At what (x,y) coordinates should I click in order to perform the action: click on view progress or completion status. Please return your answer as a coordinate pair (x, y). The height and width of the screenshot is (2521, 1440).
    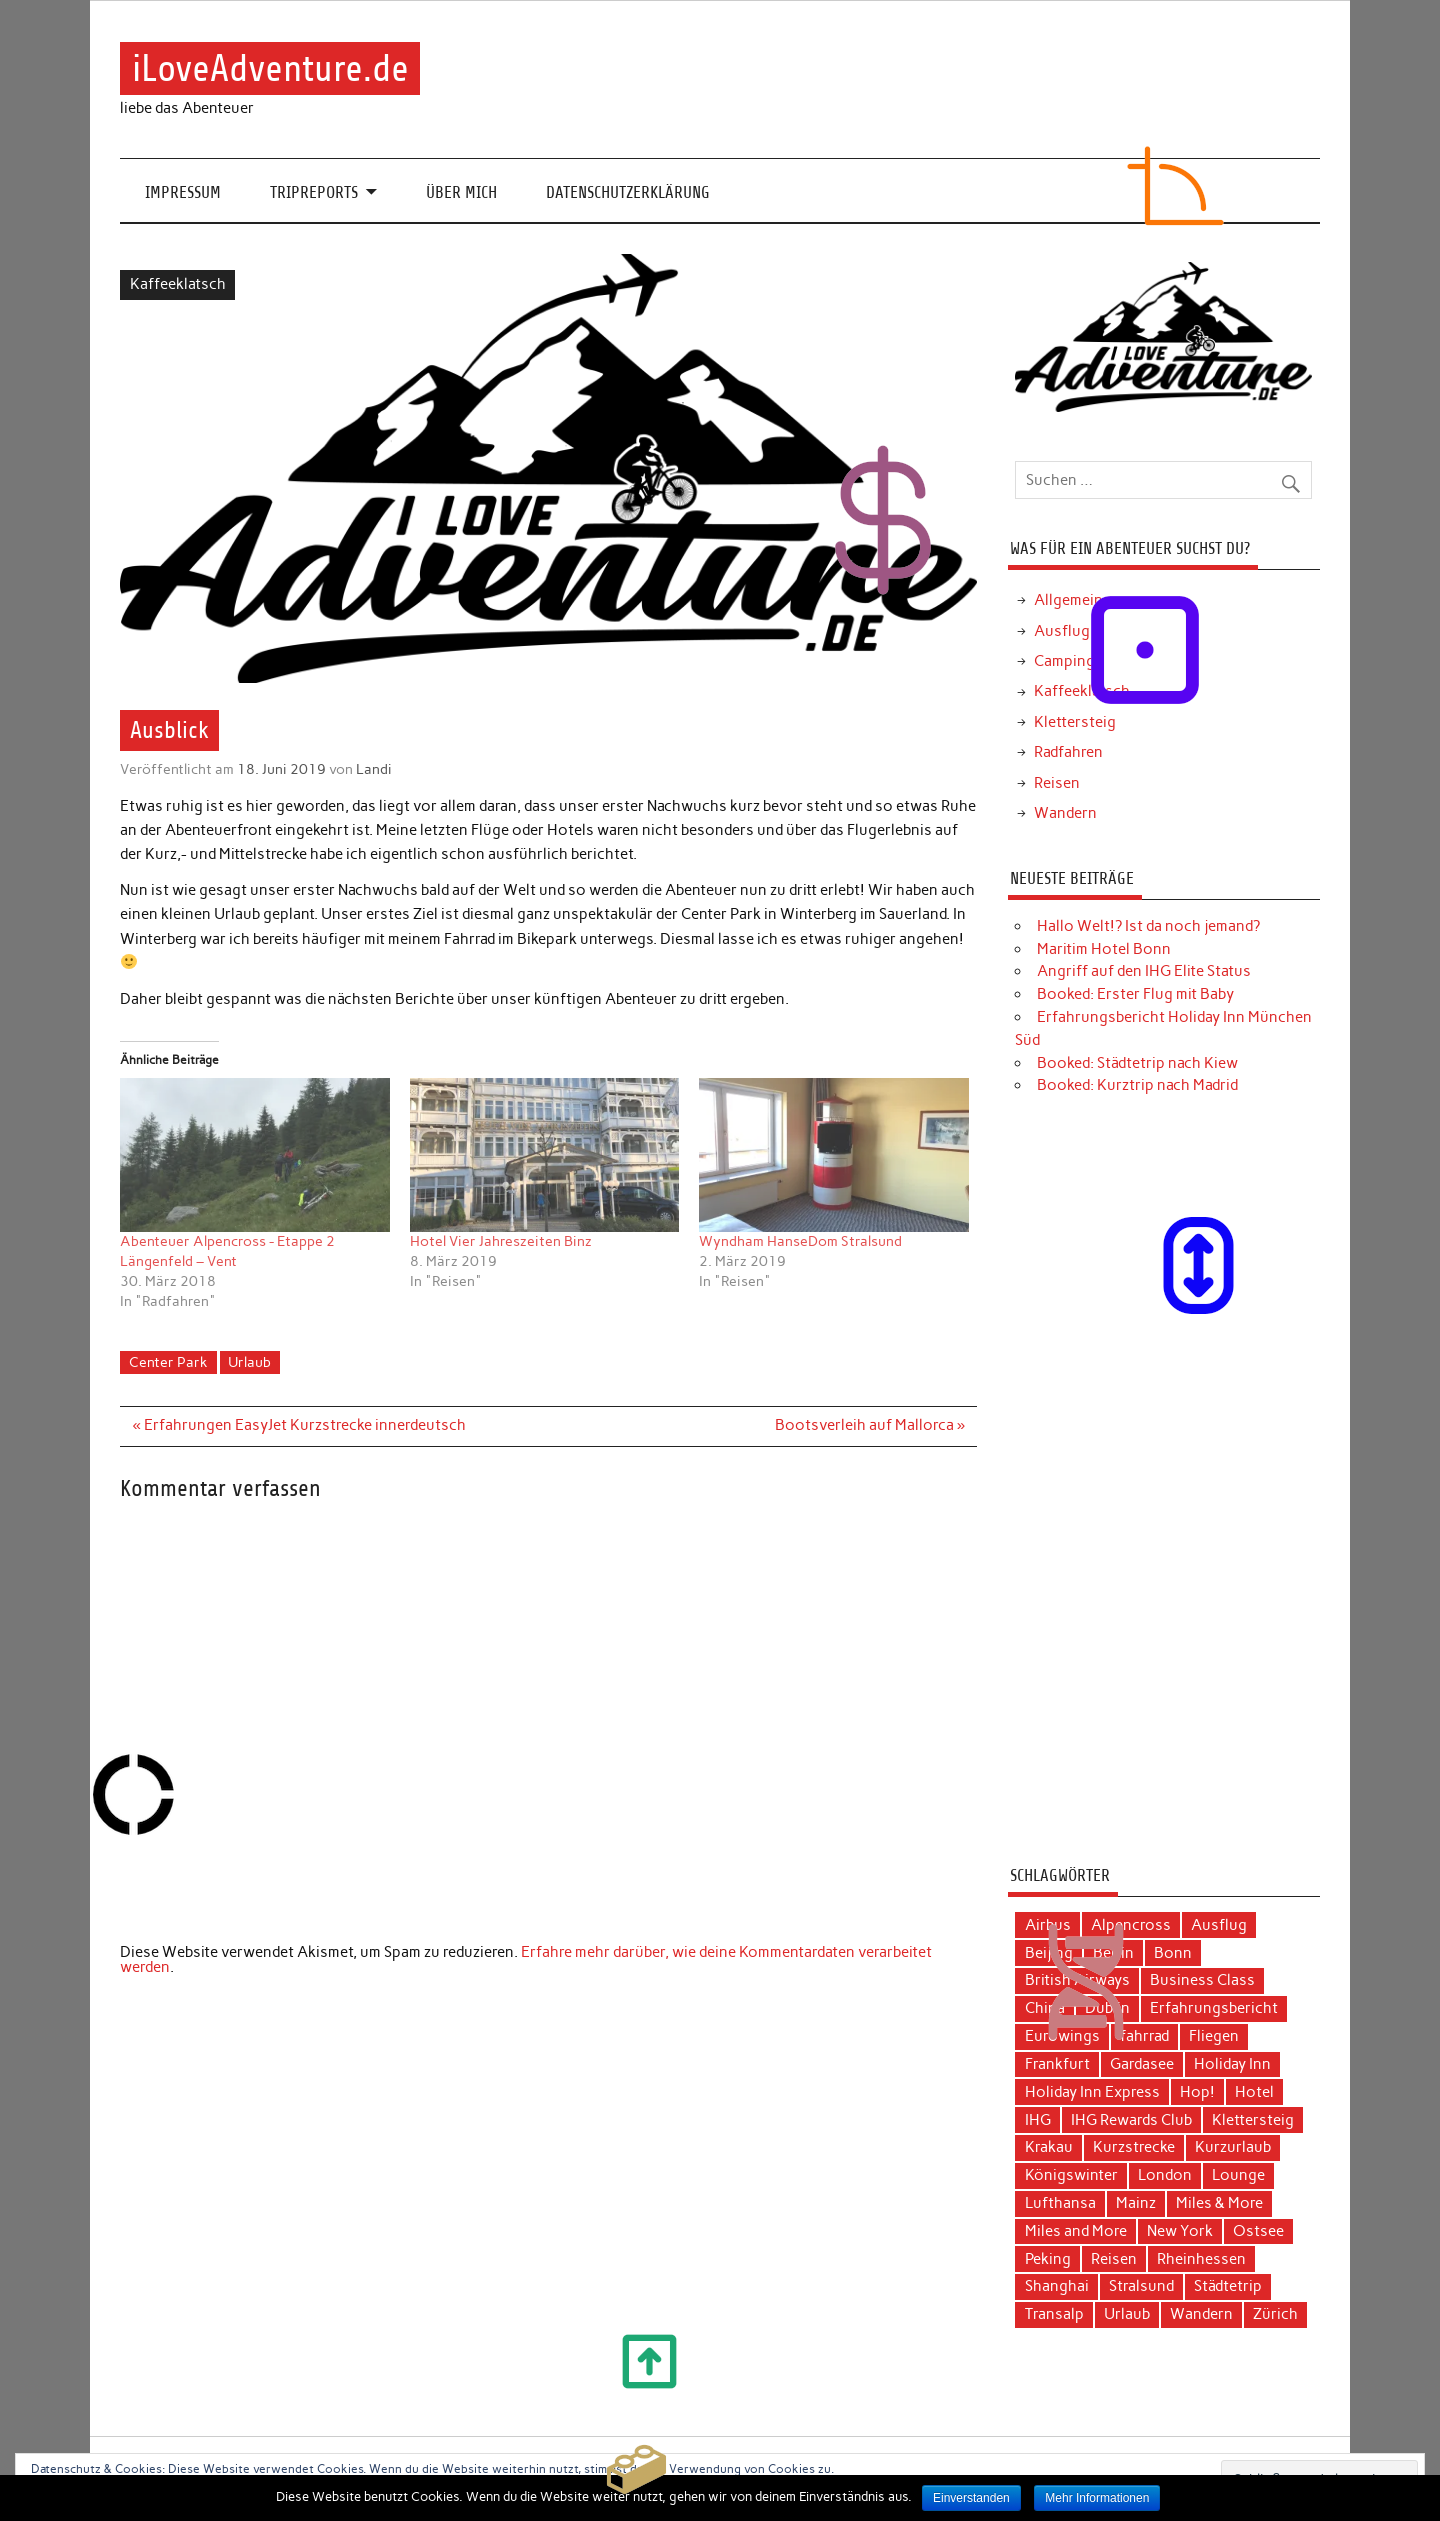
    Looking at the image, I should click on (133, 1794).